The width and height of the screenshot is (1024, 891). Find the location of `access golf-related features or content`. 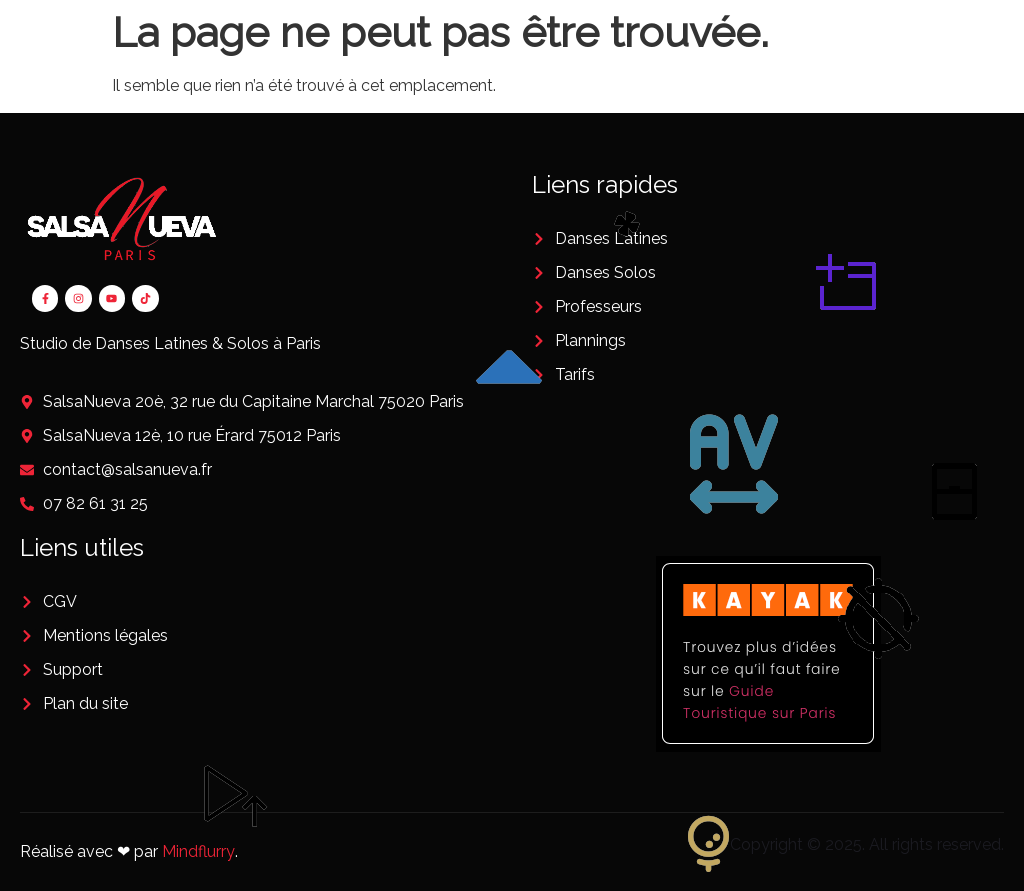

access golf-related features or content is located at coordinates (708, 843).